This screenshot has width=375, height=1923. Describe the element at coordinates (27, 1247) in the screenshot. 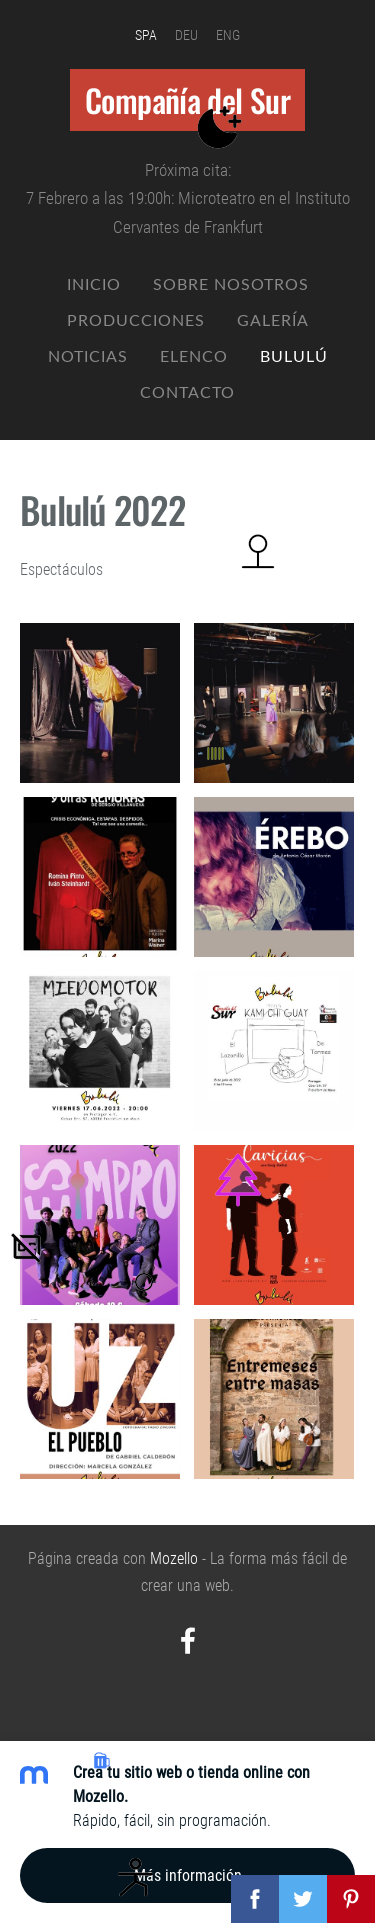

I see `closed captions are disabled` at that location.